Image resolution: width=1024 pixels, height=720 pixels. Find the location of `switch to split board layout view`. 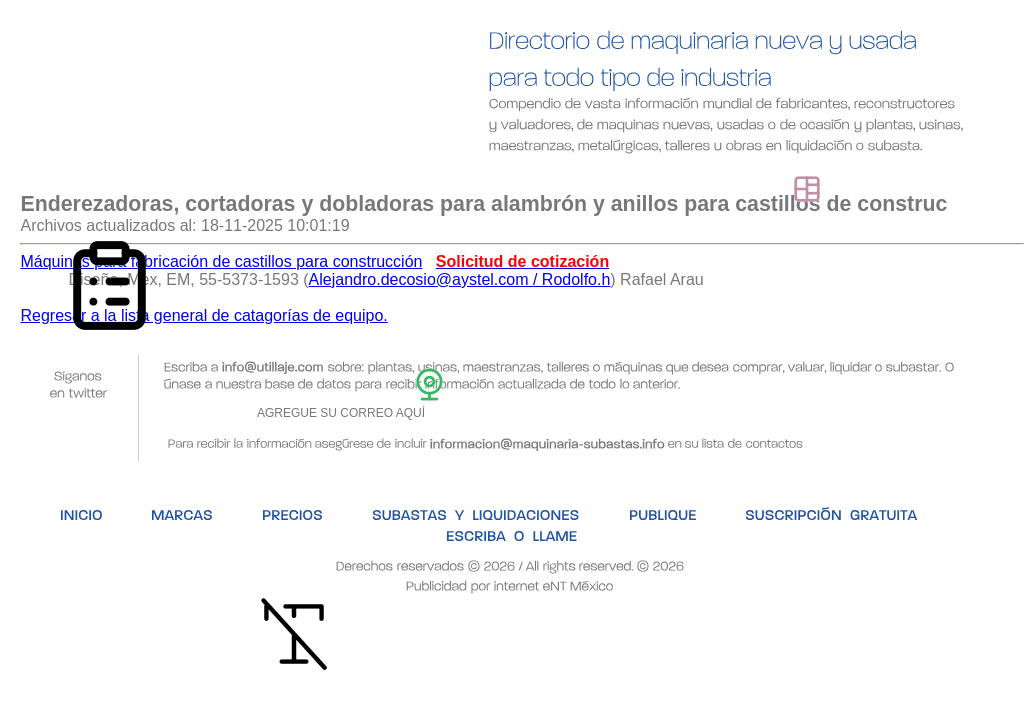

switch to split board layout view is located at coordinates (807, 189).